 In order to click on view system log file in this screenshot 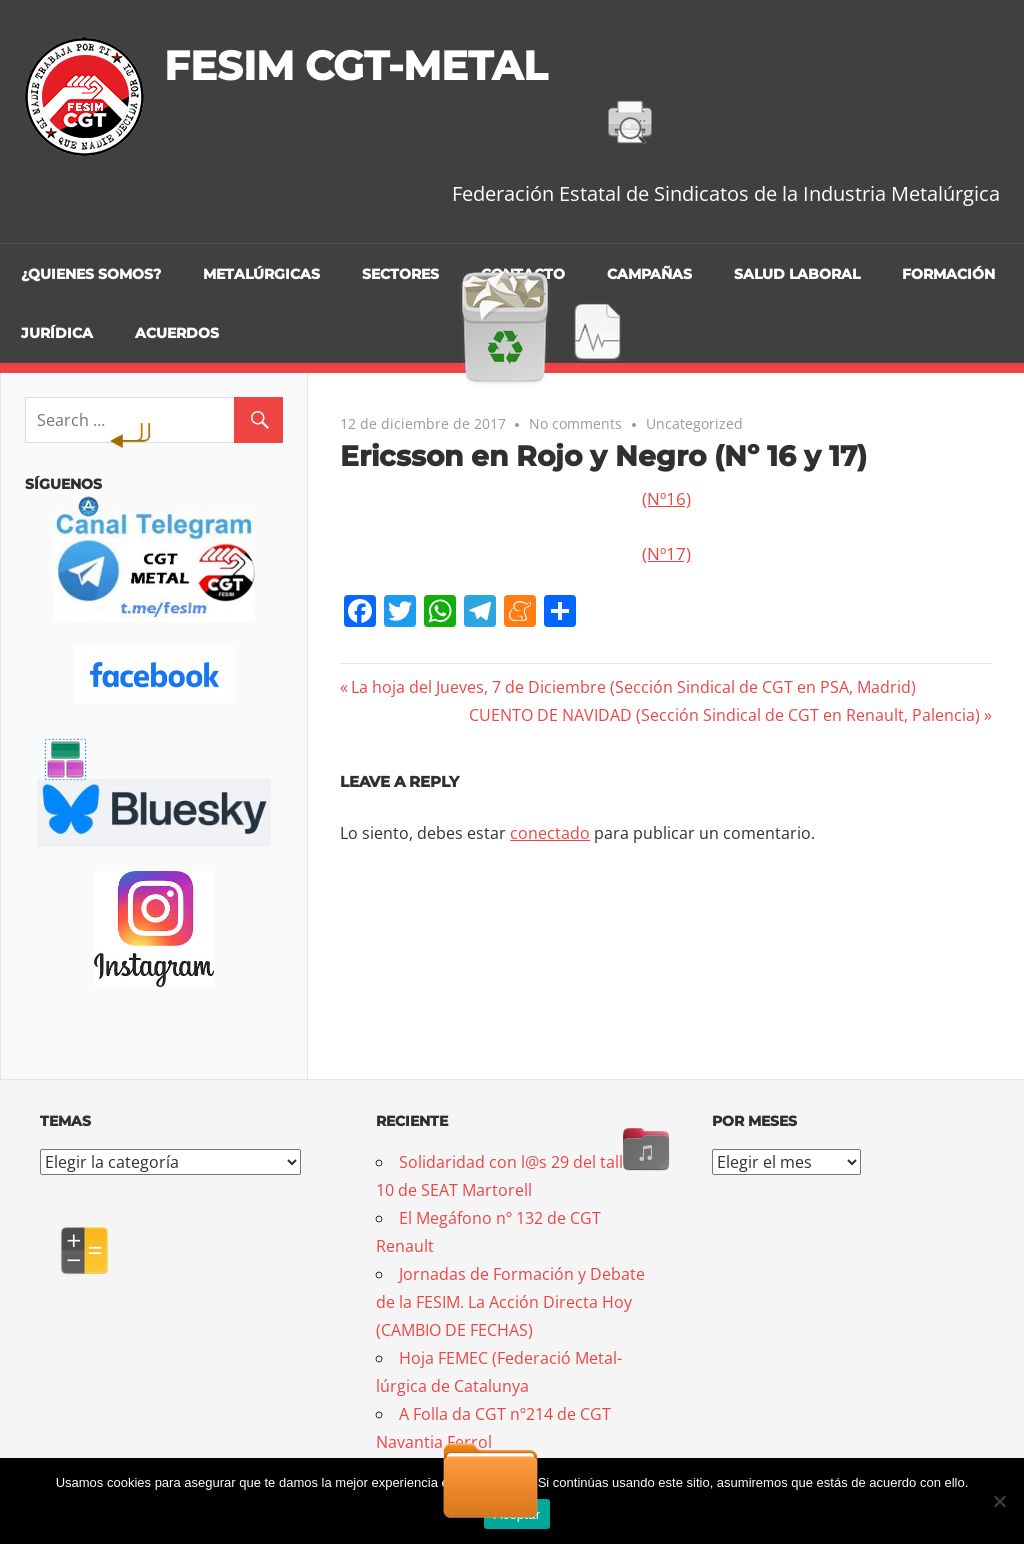, I will do `click(597, 331)`.